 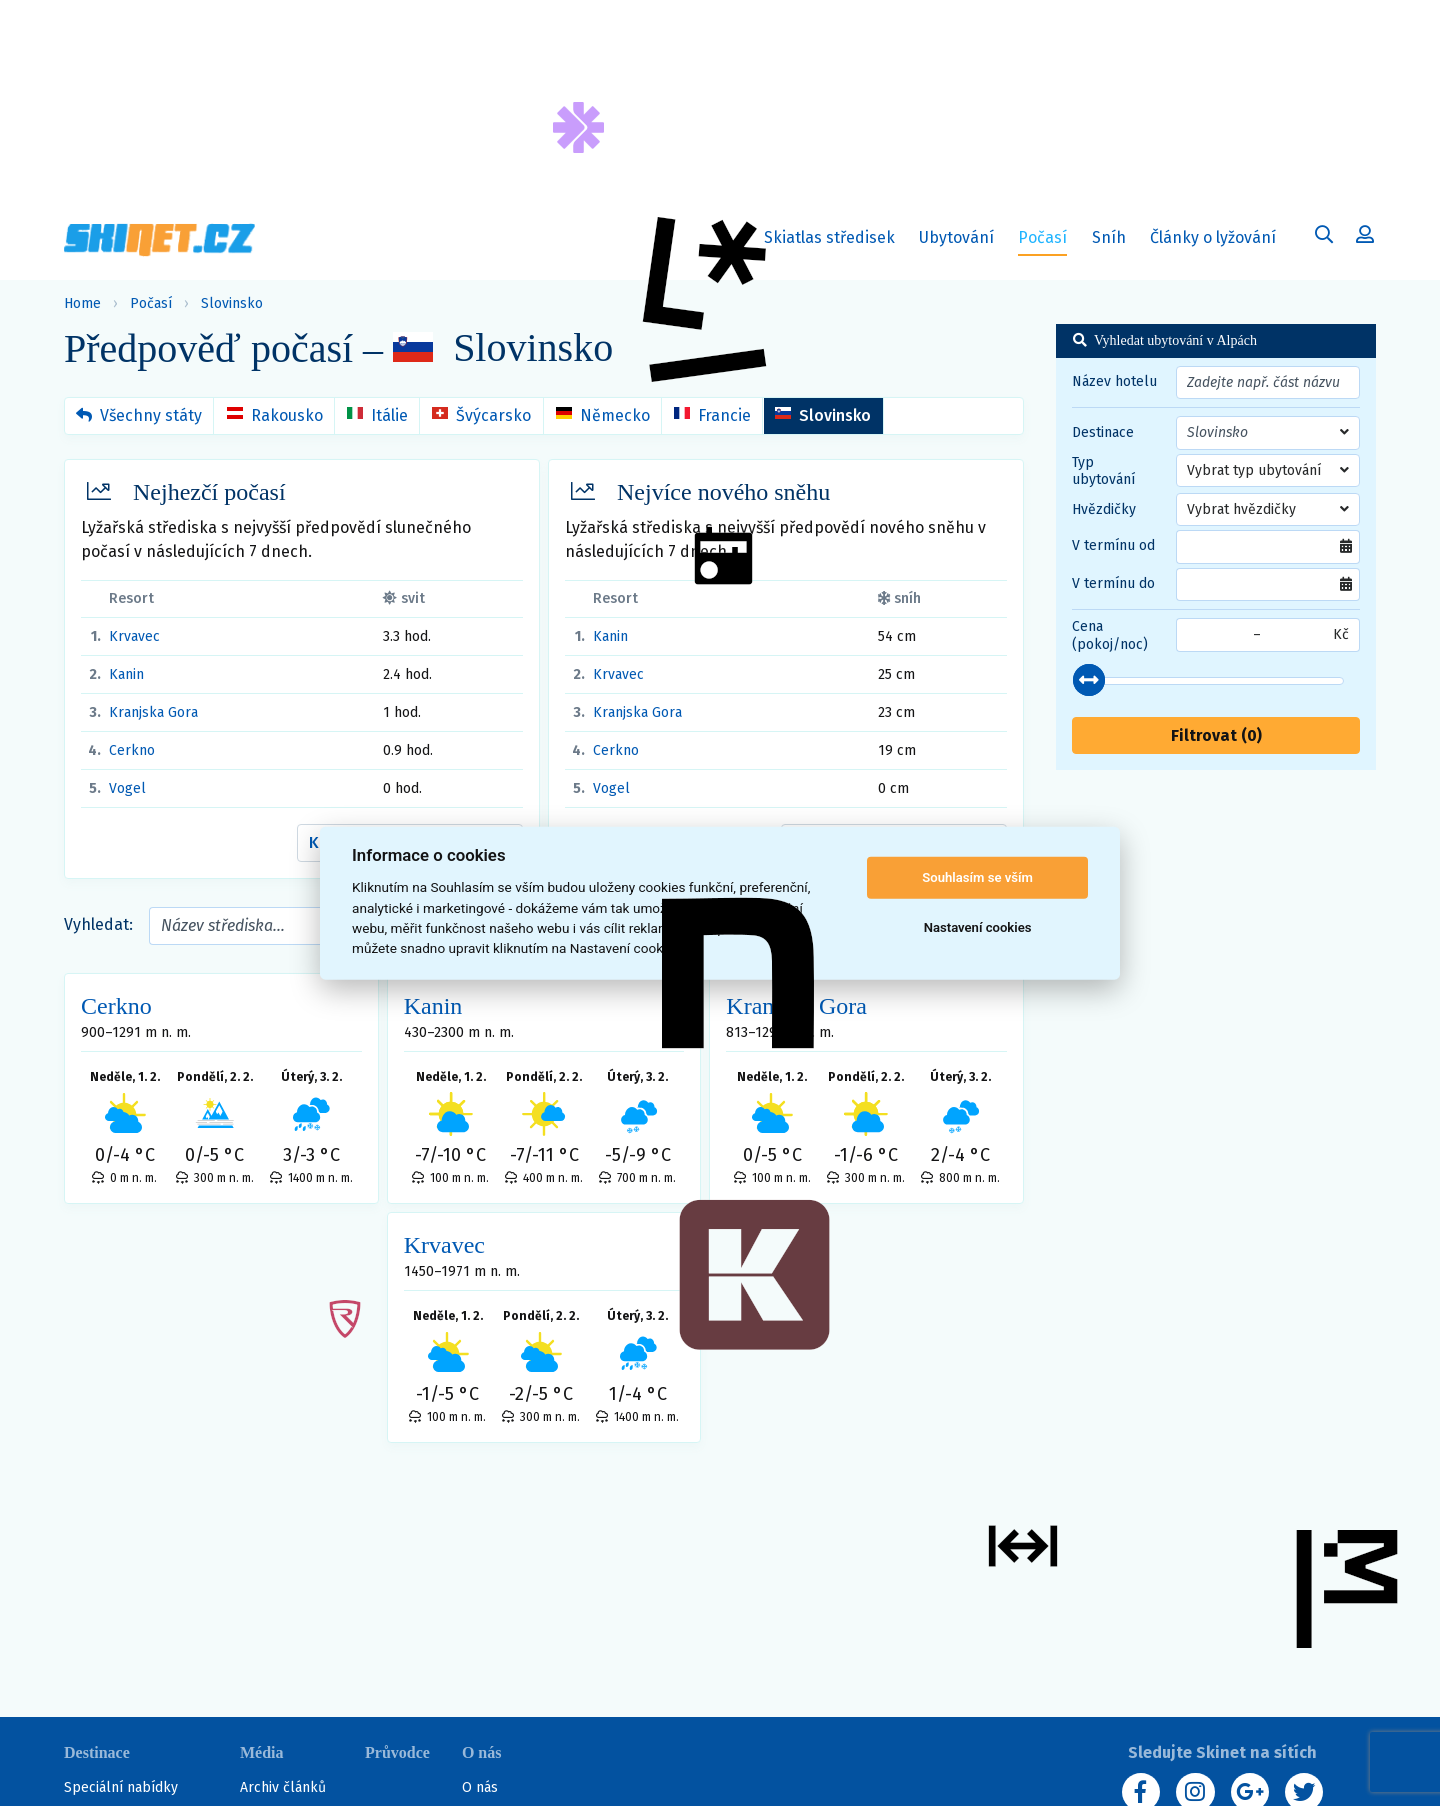 I want to click on mozilla corporation logo, so click(x=1347, y=1589).